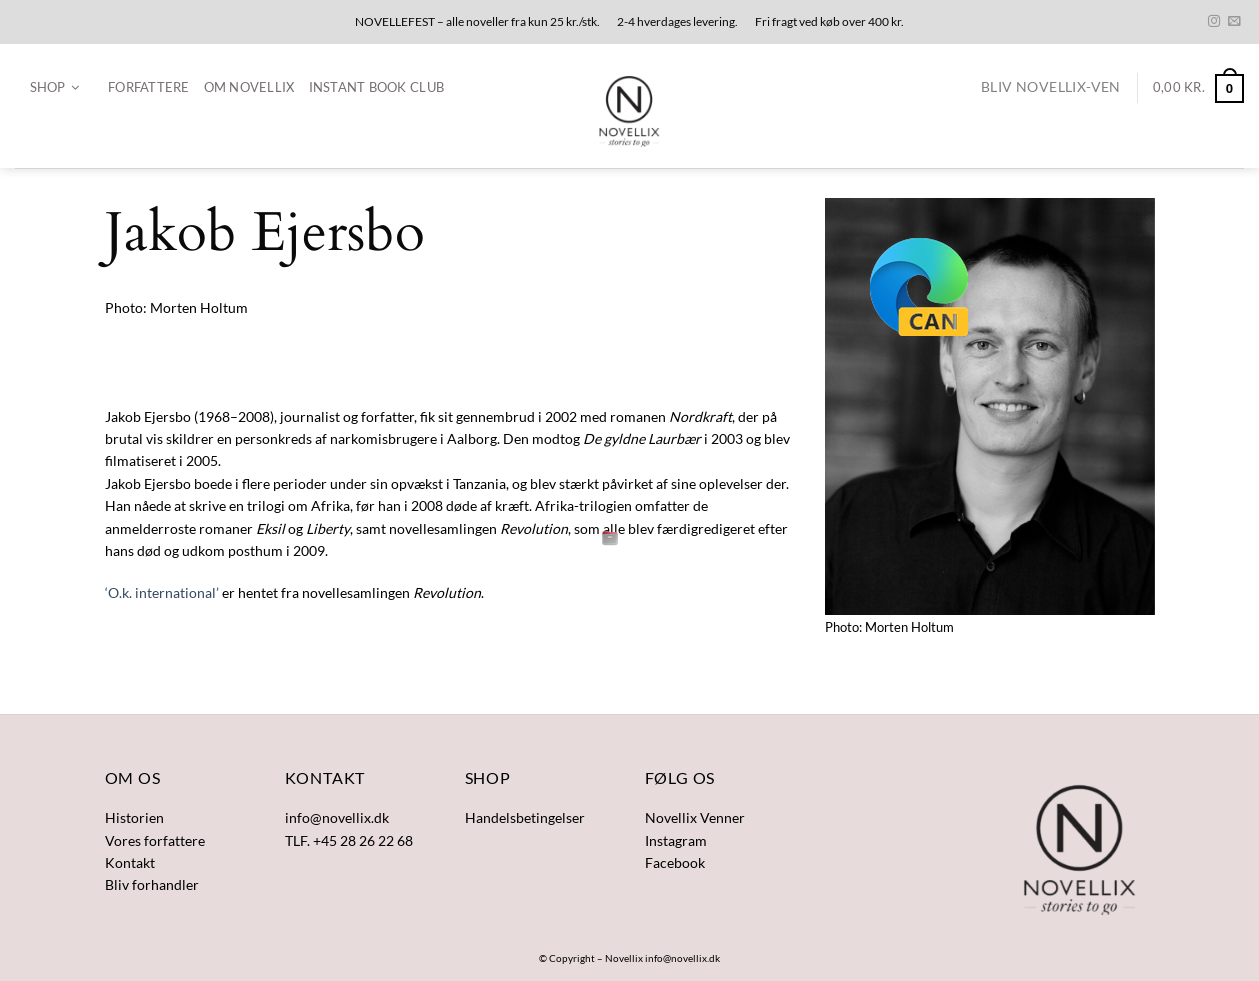 This screenshot has width=1259, height=981. What do you see at coordinates (610, 538) in the screenshot?
I see `open the nautilus file manager` at bounding box center [610, 538].